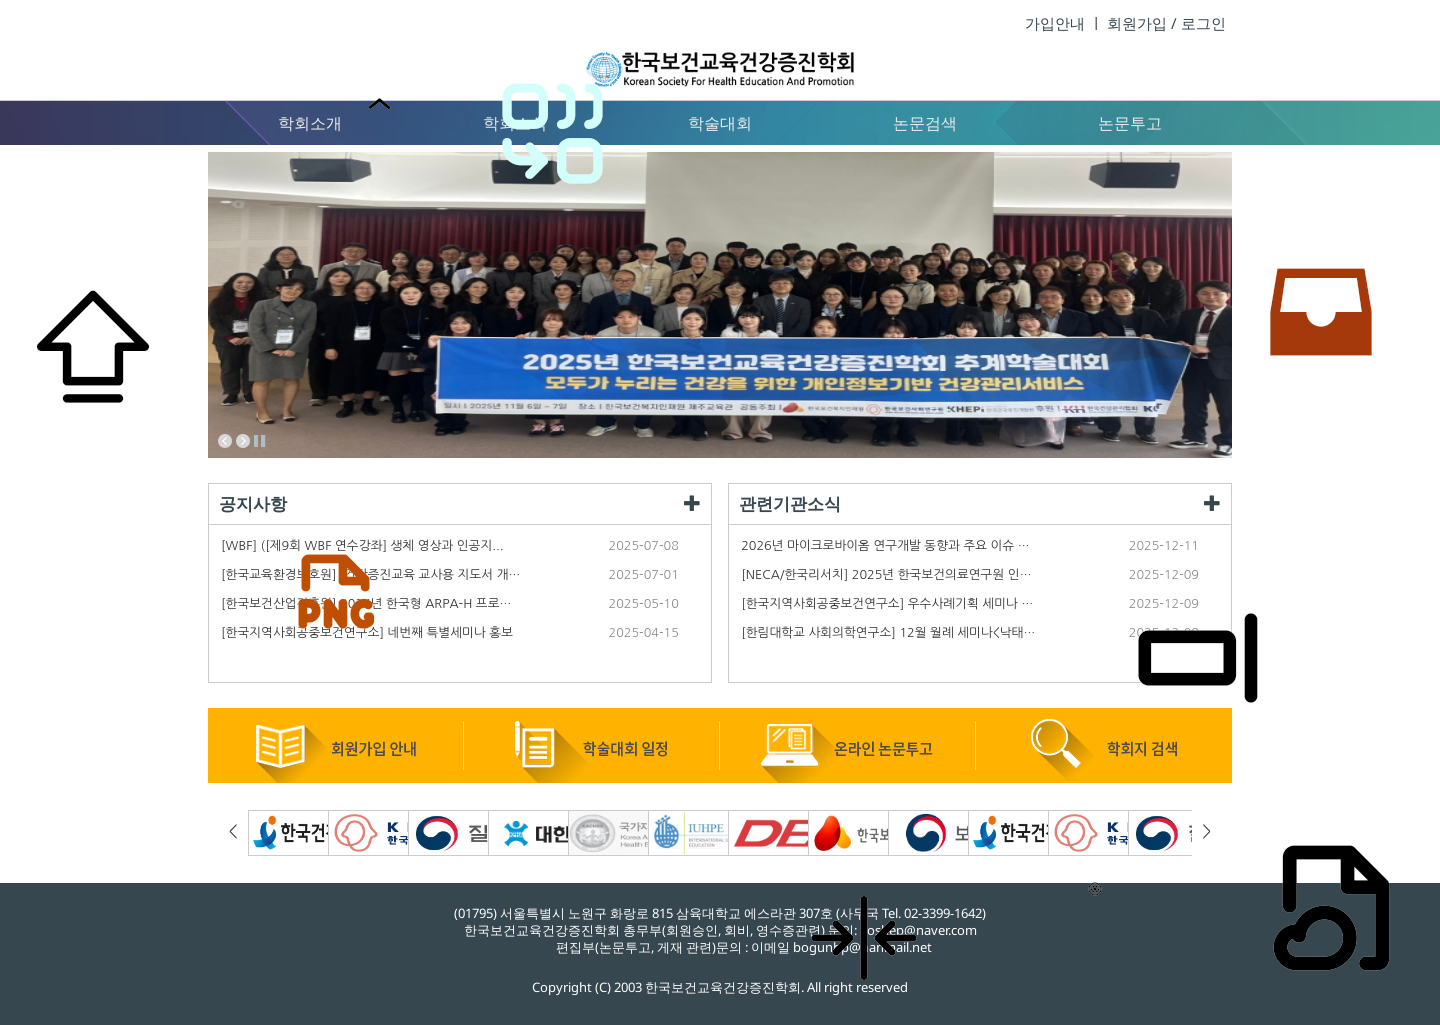  I want to click on merge or combine selected items, so click(552, 133).